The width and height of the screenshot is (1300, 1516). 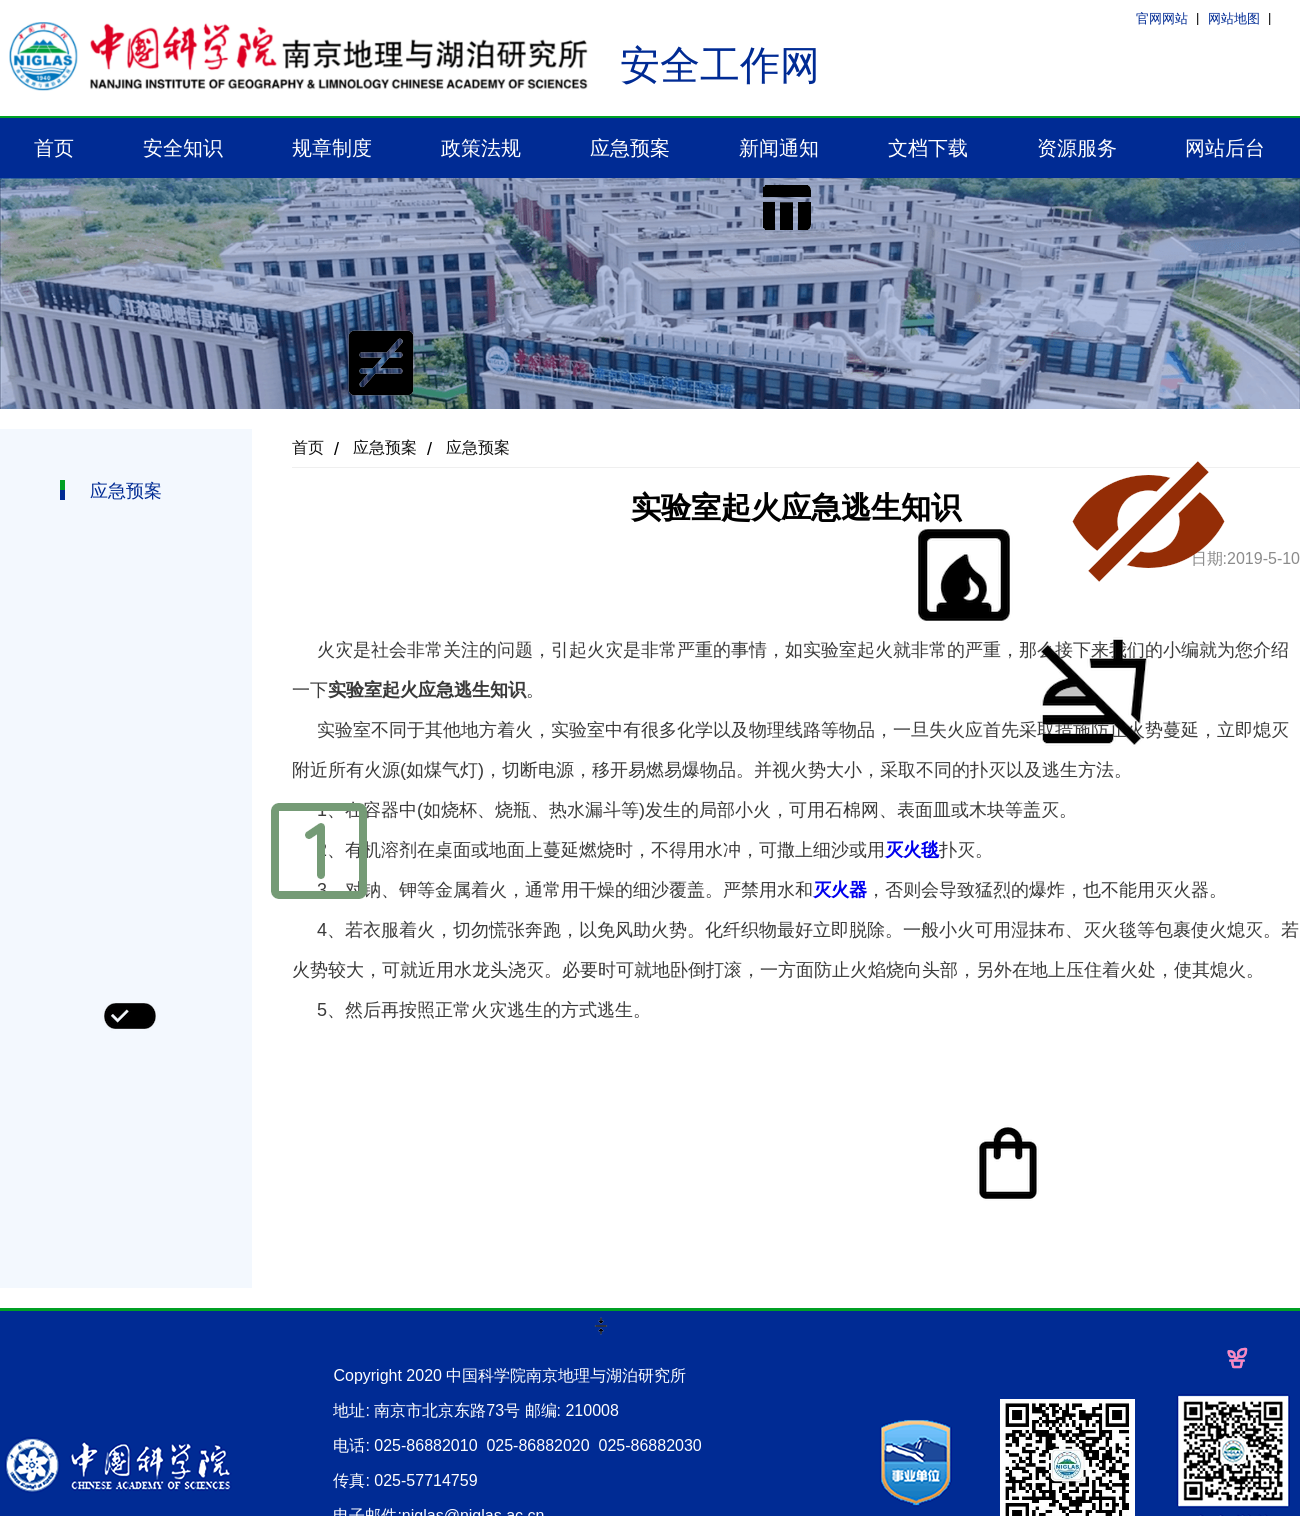 What do you see at coordinates (319, 851) in the screenshot?
I see `indicates the first item or step in a sequence` at bounding box center [319, 851].